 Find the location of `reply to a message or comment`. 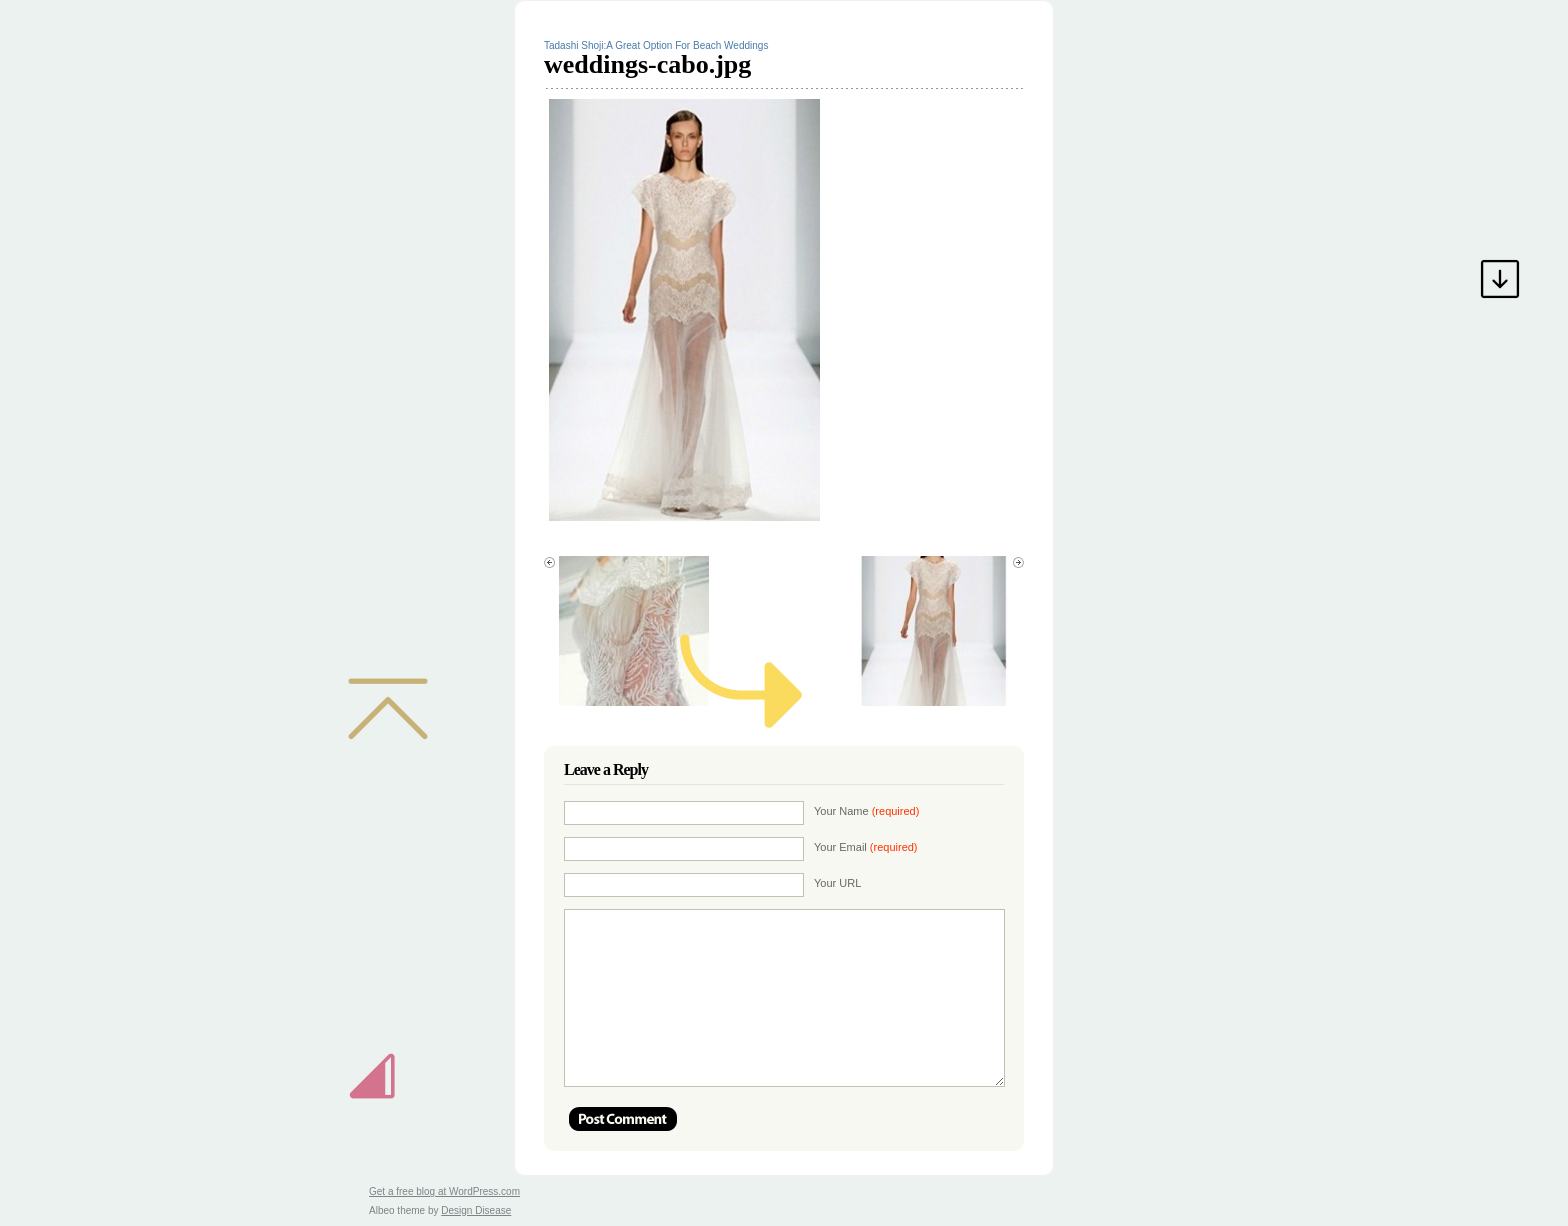

reply to a message or comment is located at coordinates (741, 681).